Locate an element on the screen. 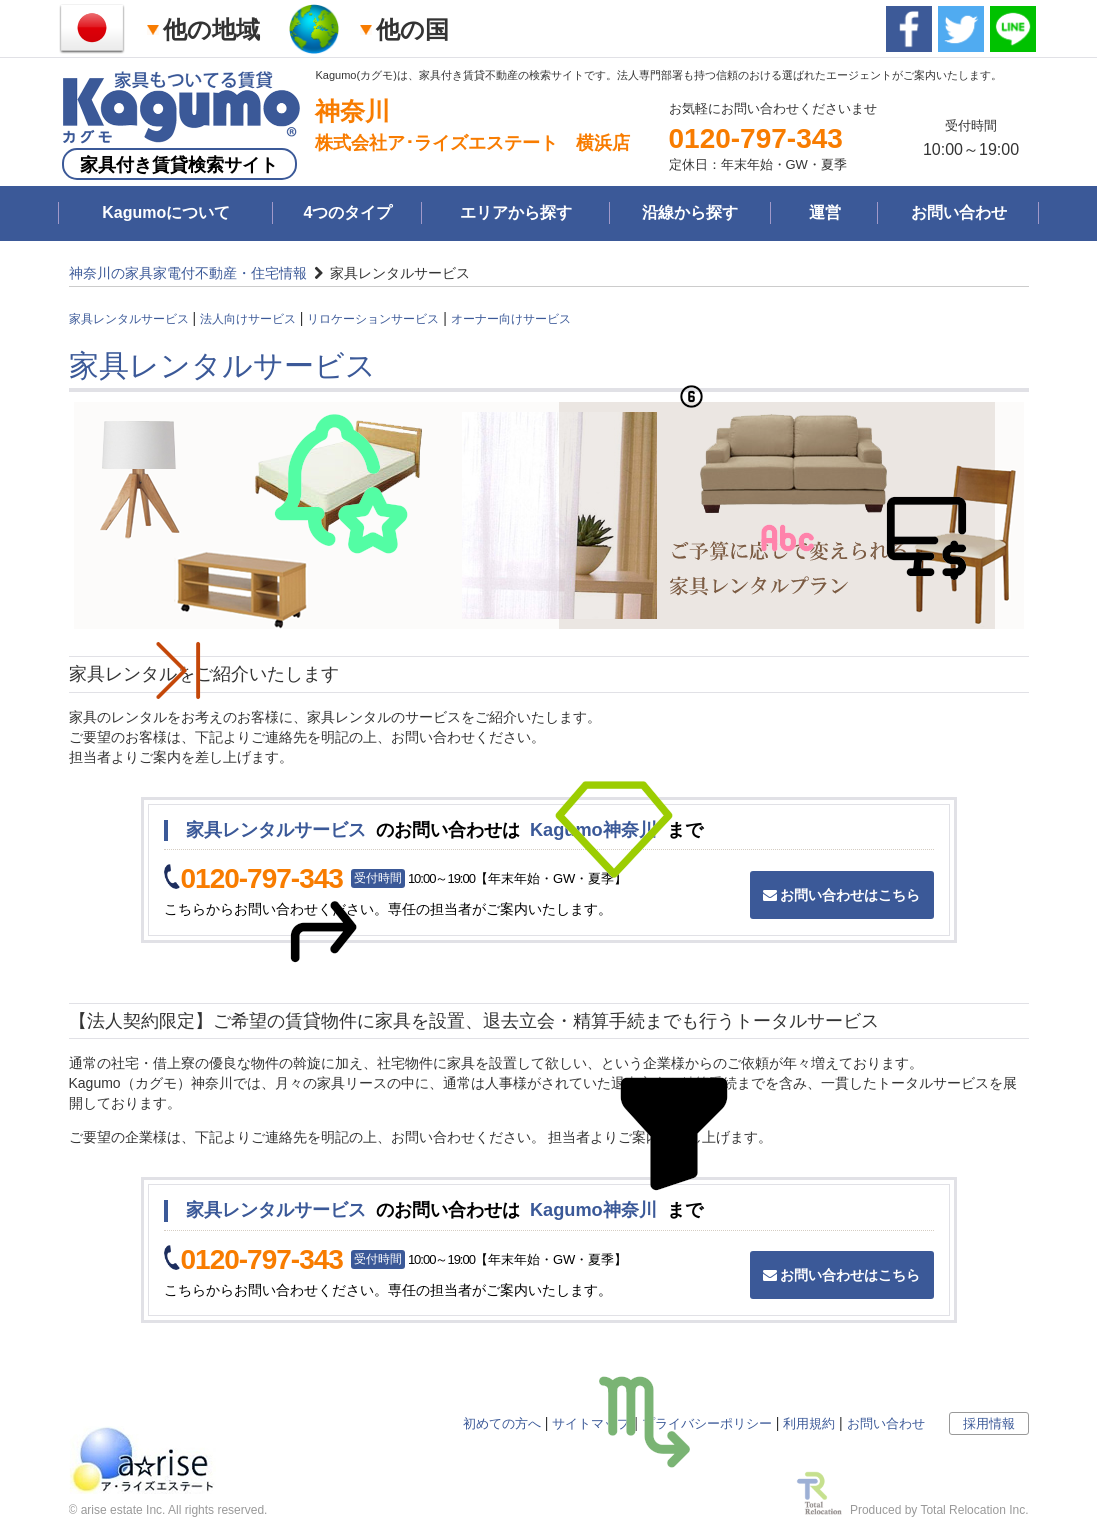  view starred or priority notifications is located at coordinates (334, 480).